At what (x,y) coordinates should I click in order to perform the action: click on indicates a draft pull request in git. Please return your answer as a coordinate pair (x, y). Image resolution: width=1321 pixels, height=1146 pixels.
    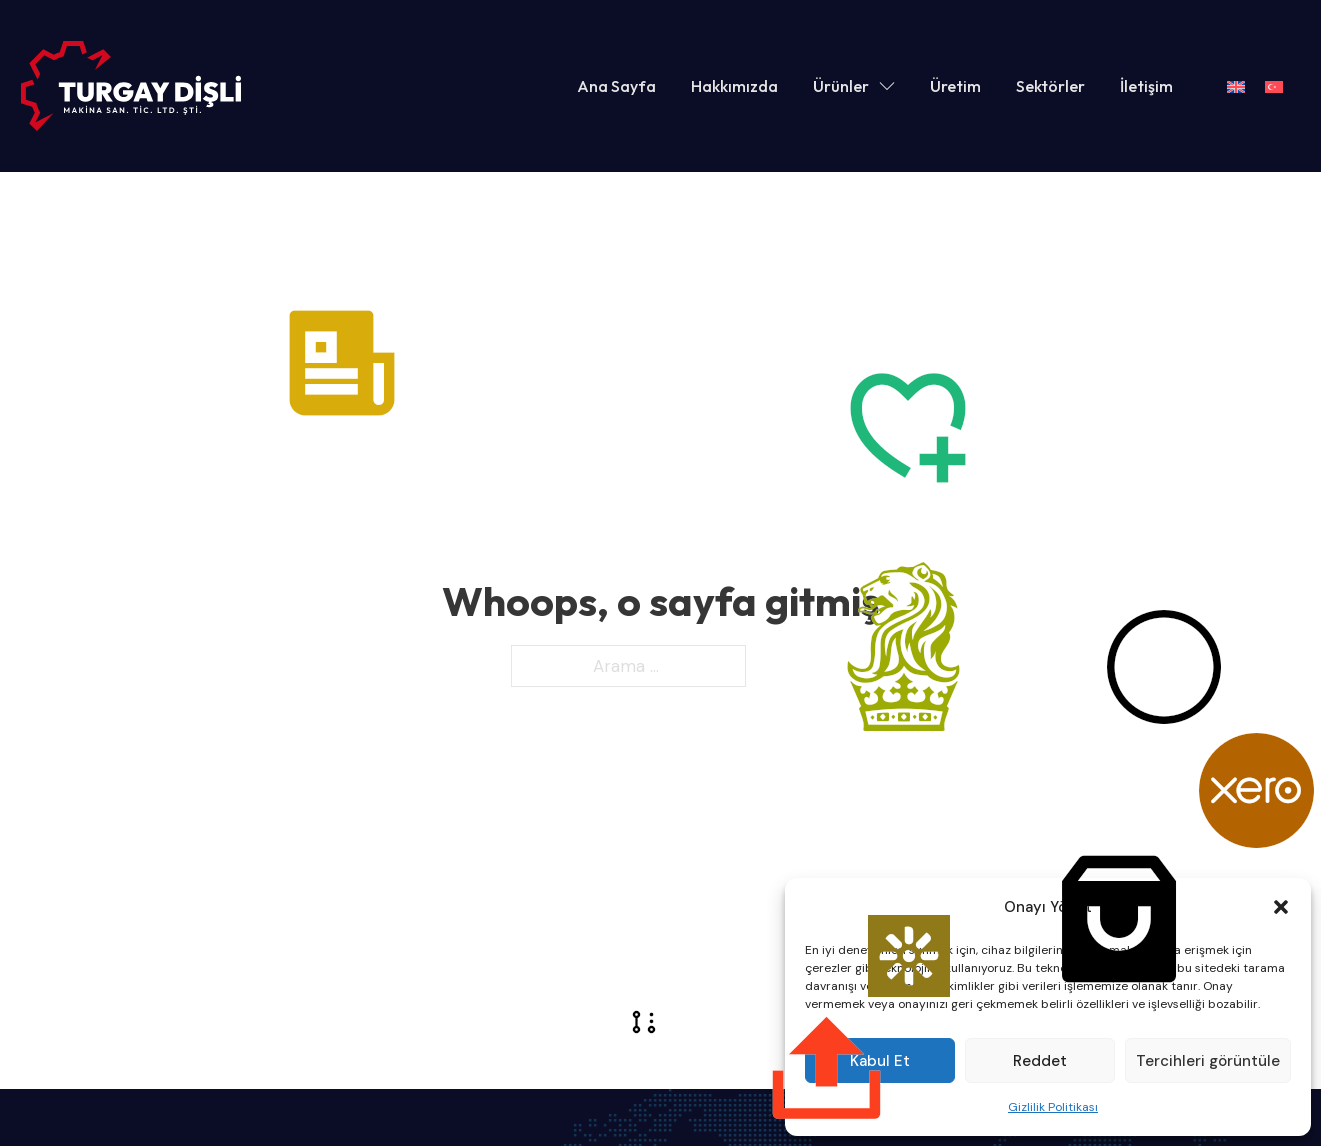
    Looking at the image, I should click on (644, 1022).